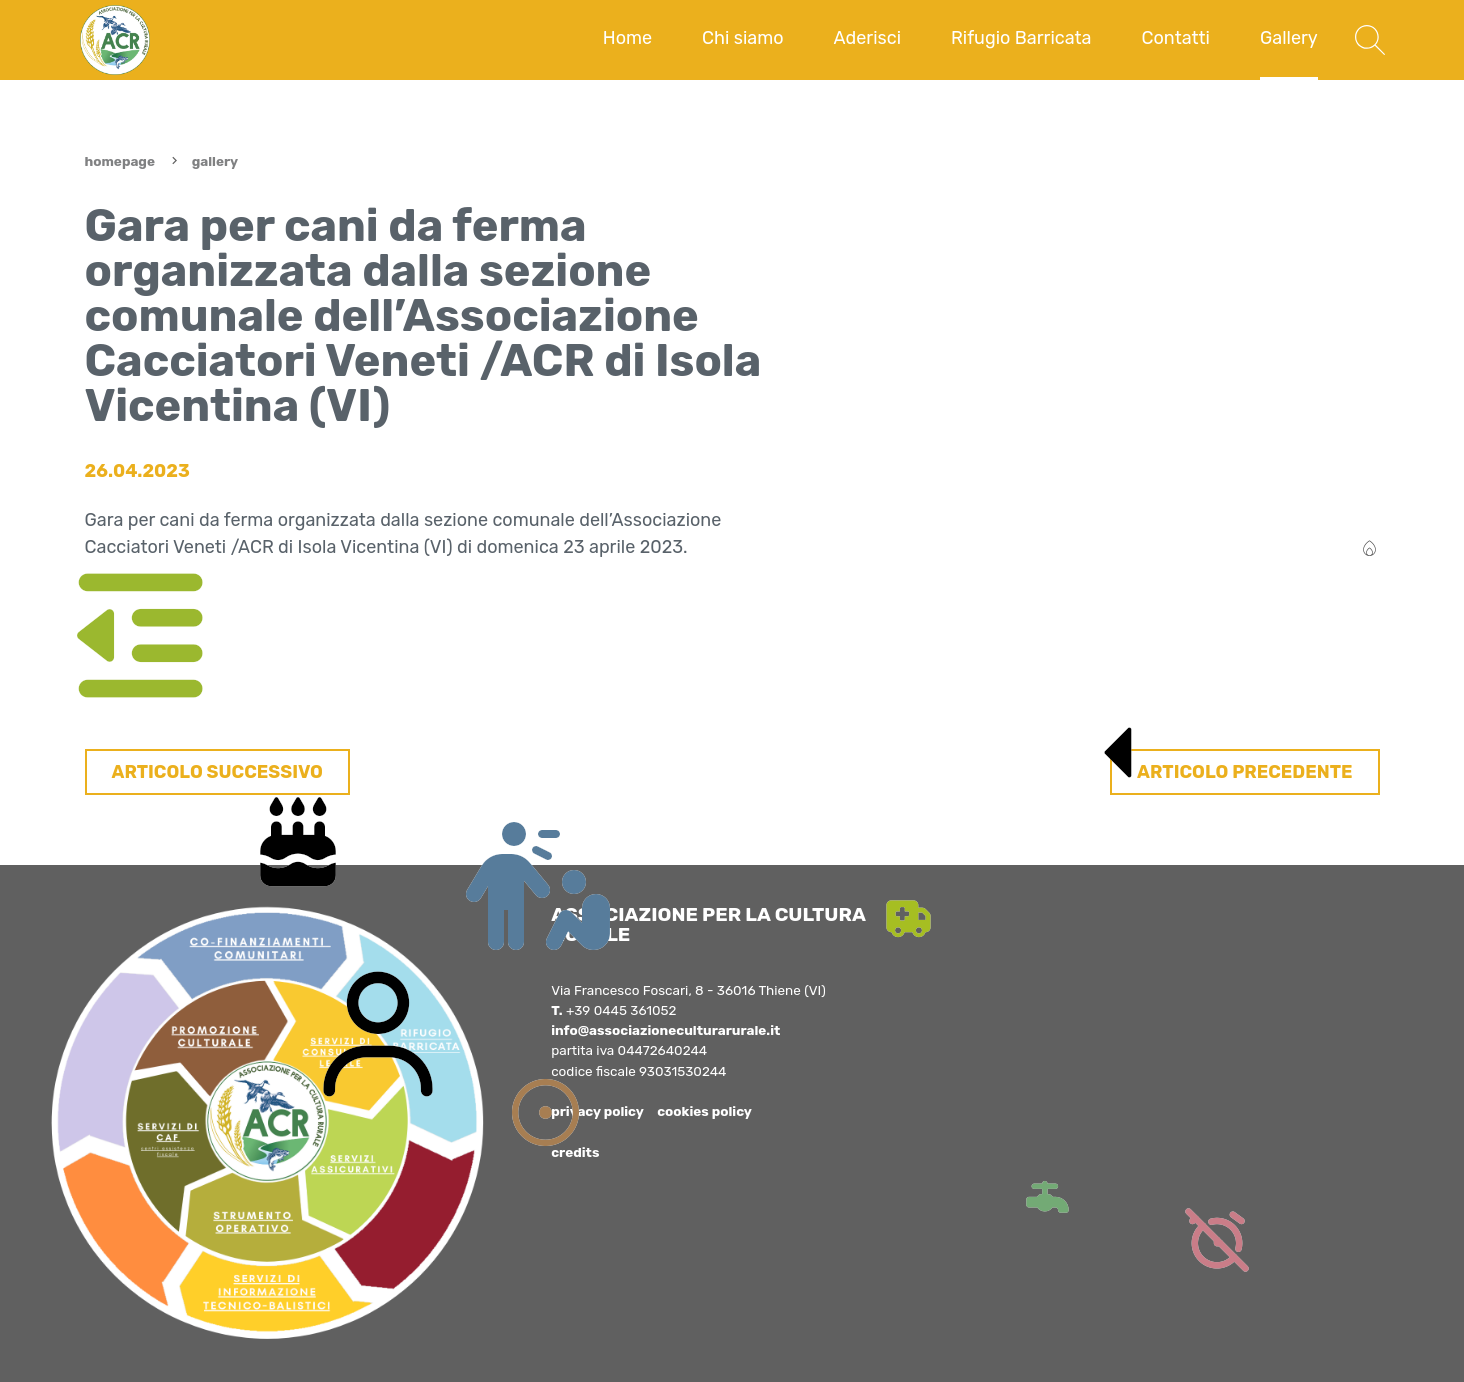 The width and height of the screenshot is (1464, 1382). Describe the element at coordinates (908, 917) in the screenshot. I see `request emergency medical services` at that location.